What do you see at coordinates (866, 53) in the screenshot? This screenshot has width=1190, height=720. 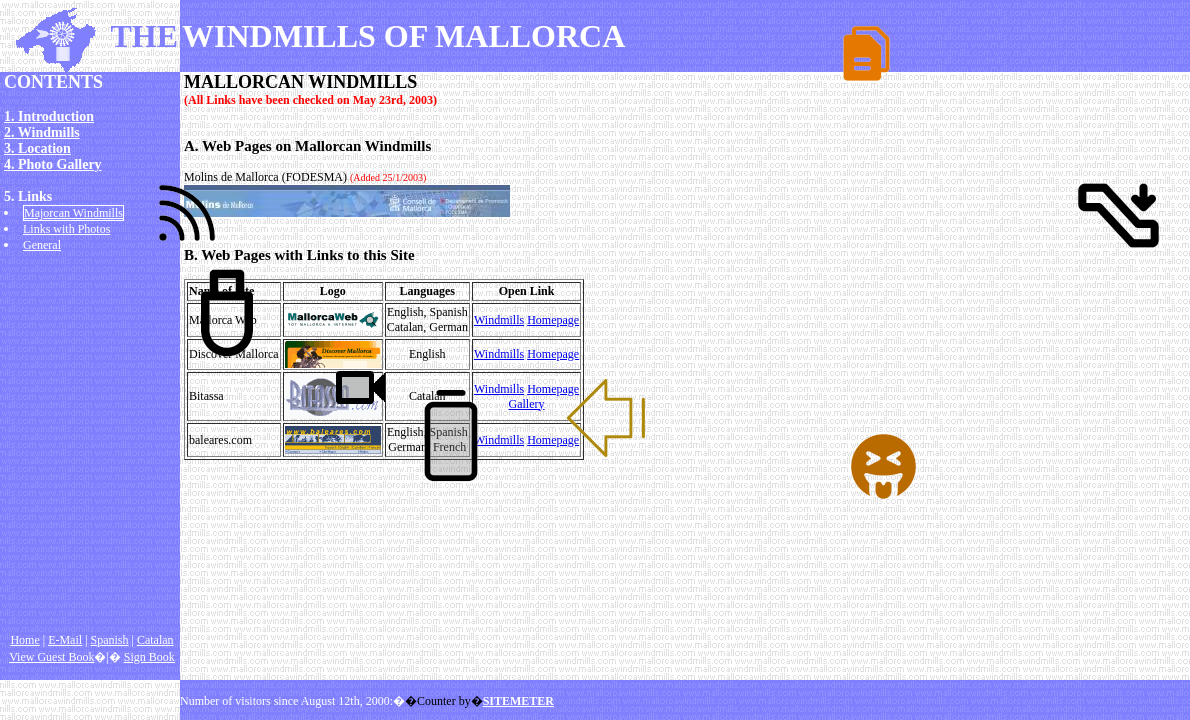 I see `access your files or documents` at bounding box center [866, 53].